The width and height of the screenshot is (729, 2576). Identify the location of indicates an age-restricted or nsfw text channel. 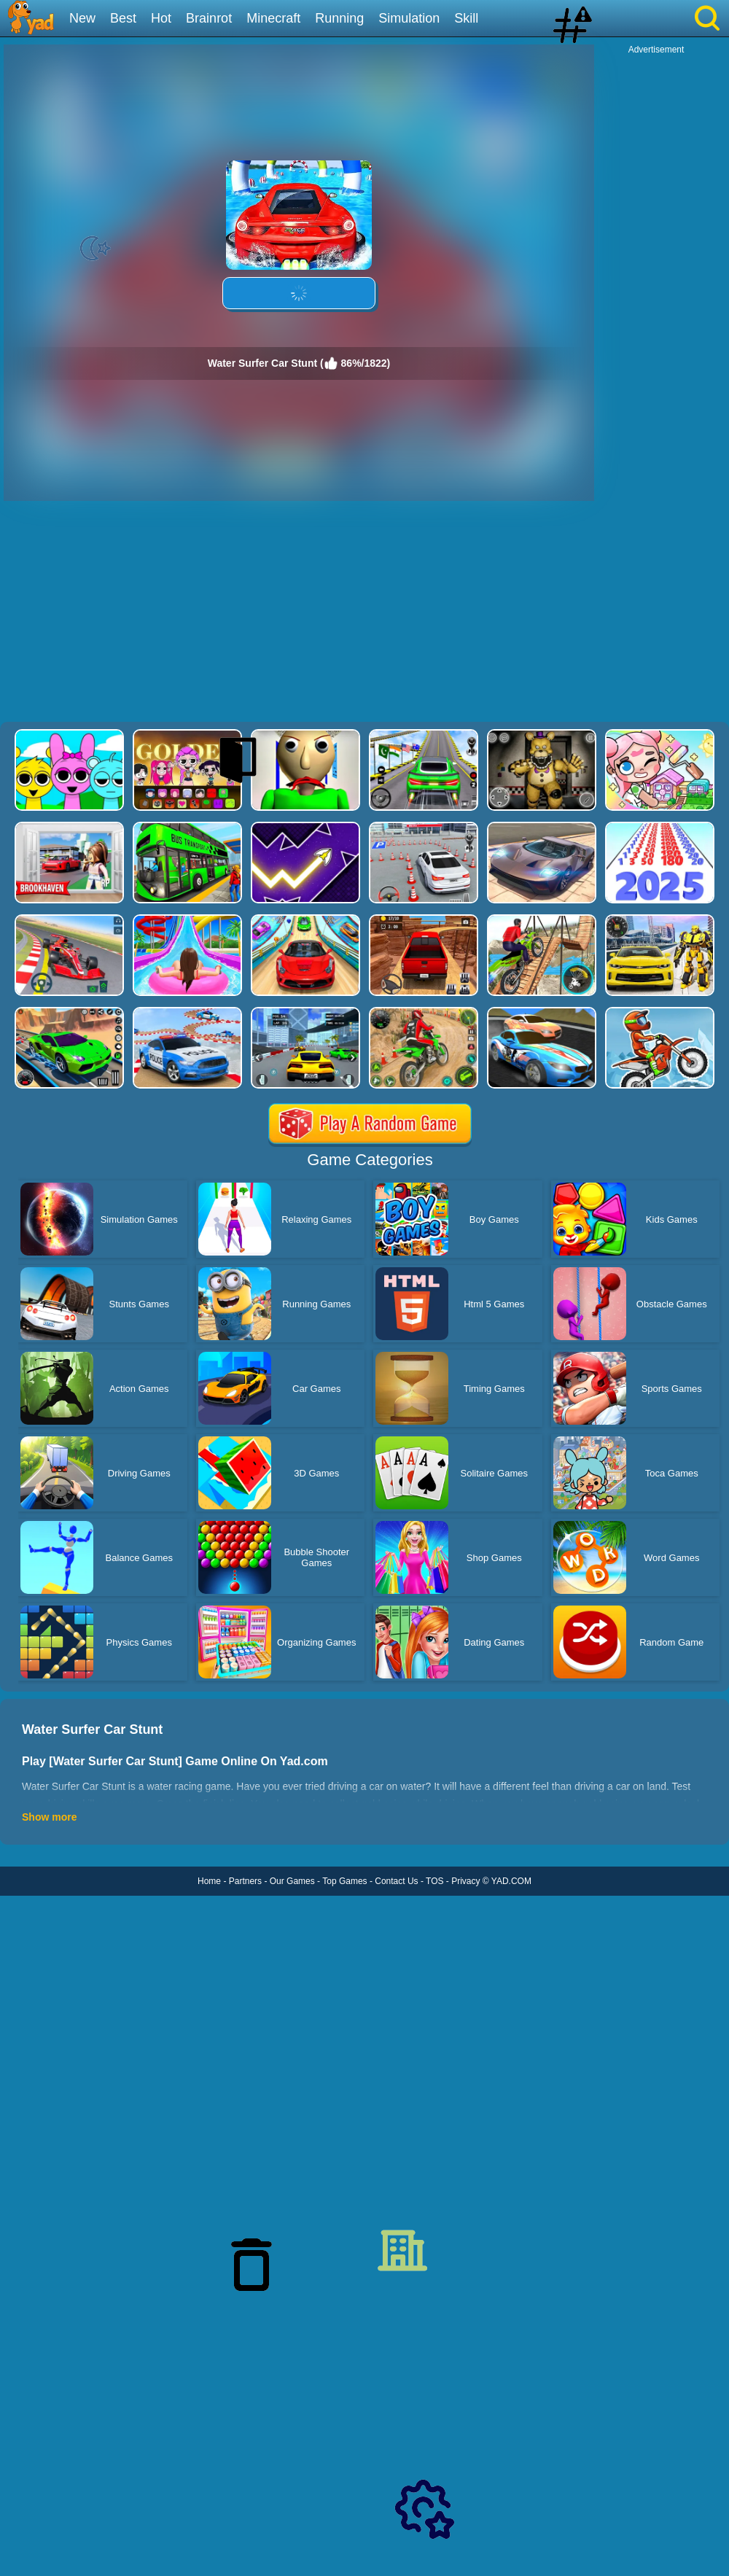
(571, 26).